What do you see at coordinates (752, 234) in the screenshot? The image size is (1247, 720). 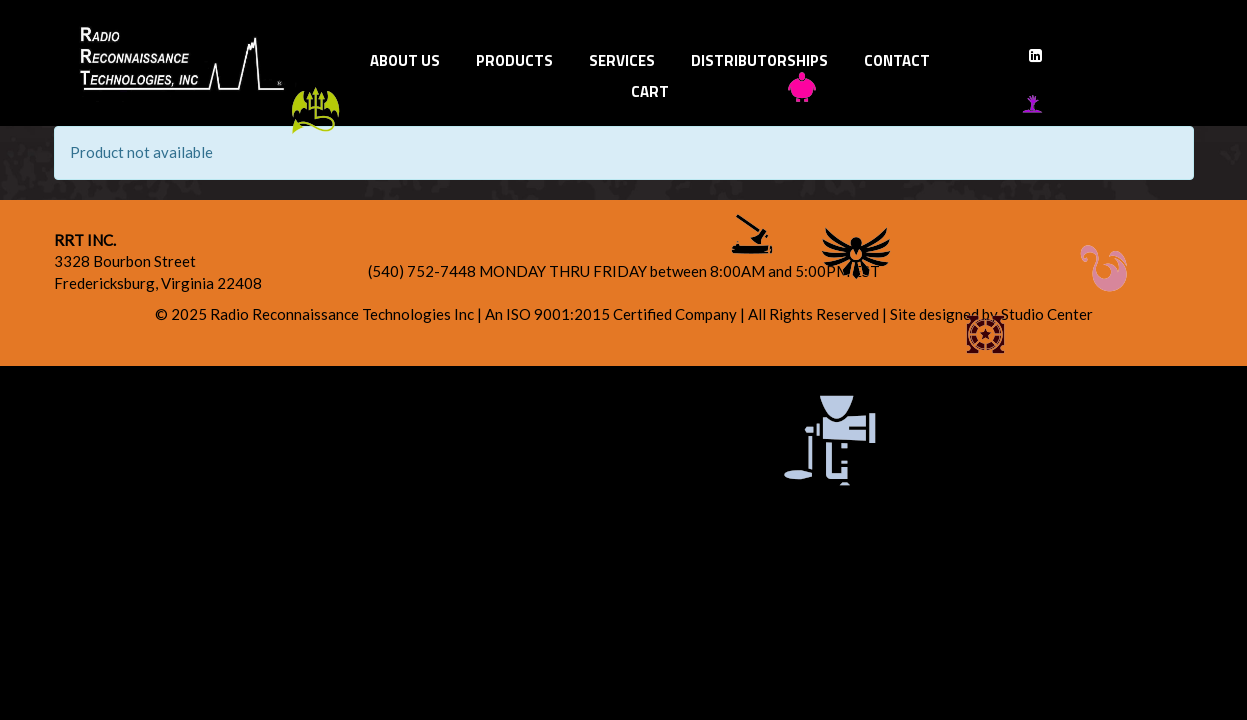 I see `woodcutting or logging activity in a game` at bounding box center [752, 234].